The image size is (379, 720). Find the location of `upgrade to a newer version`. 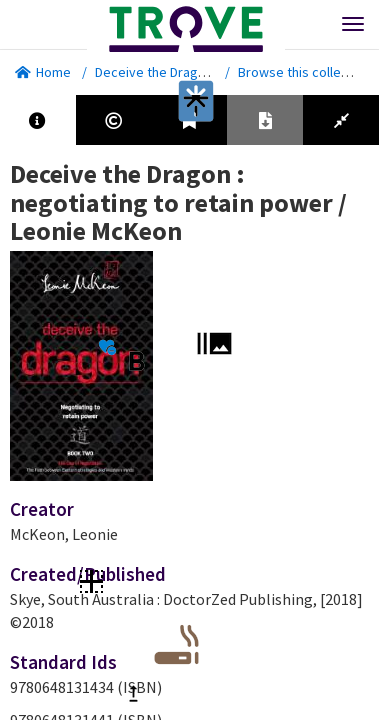

upgrade to a newer version is located at coordinates (133, 693).